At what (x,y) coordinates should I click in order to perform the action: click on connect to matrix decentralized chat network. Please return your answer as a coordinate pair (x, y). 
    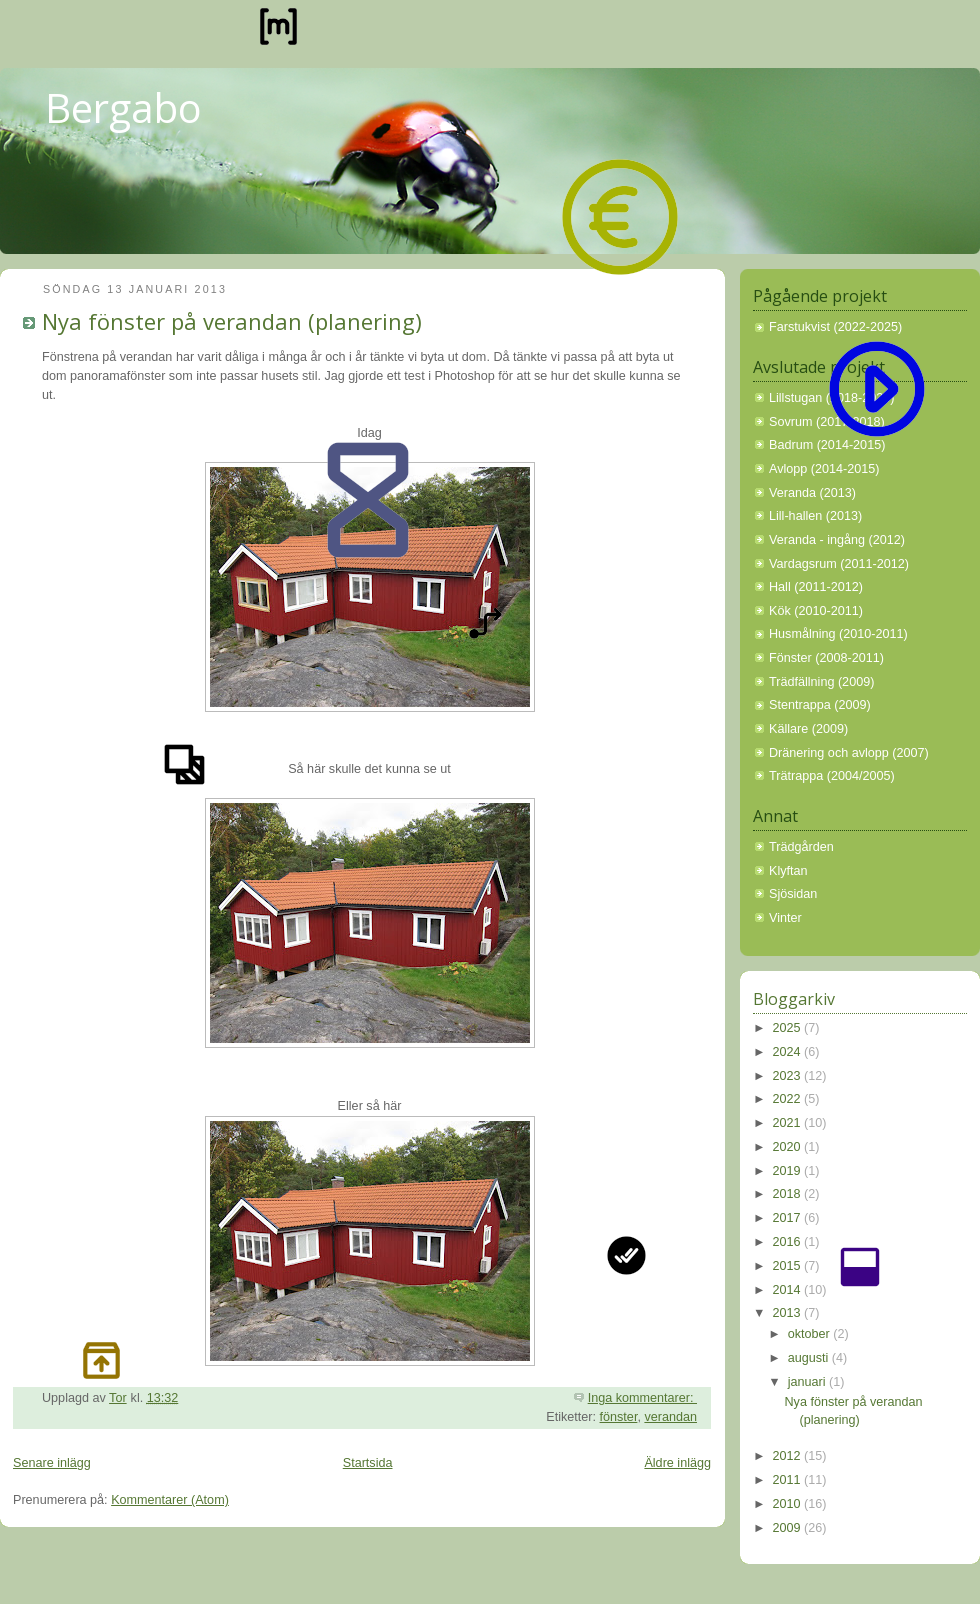
    Looking at the image, I should click on (278, 26).